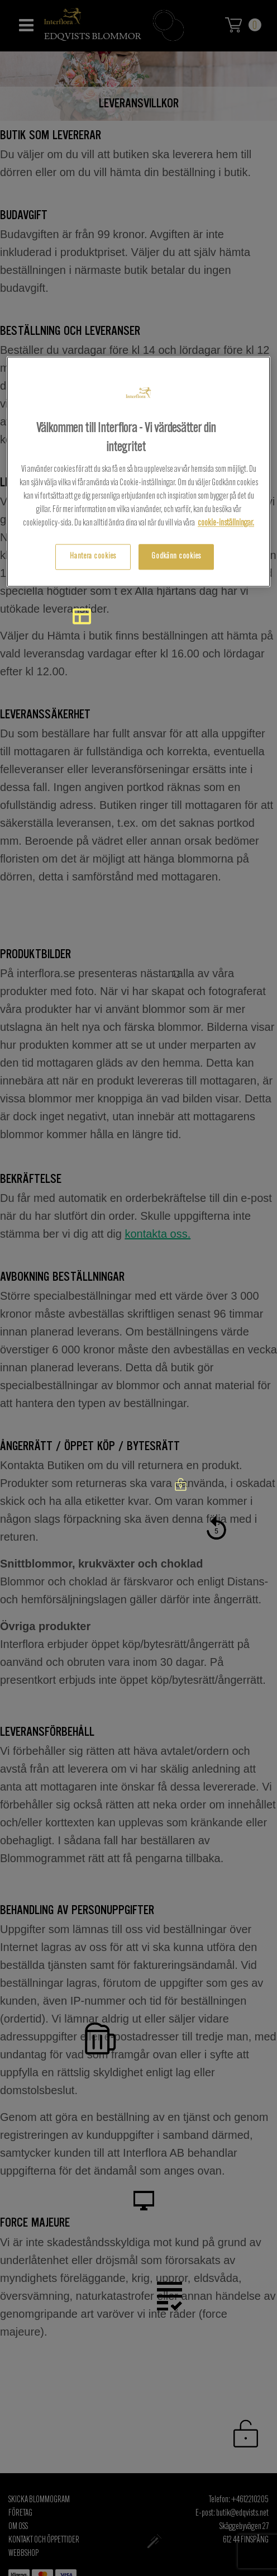  I want to click on switch to desktop view, so click(144, 2200).